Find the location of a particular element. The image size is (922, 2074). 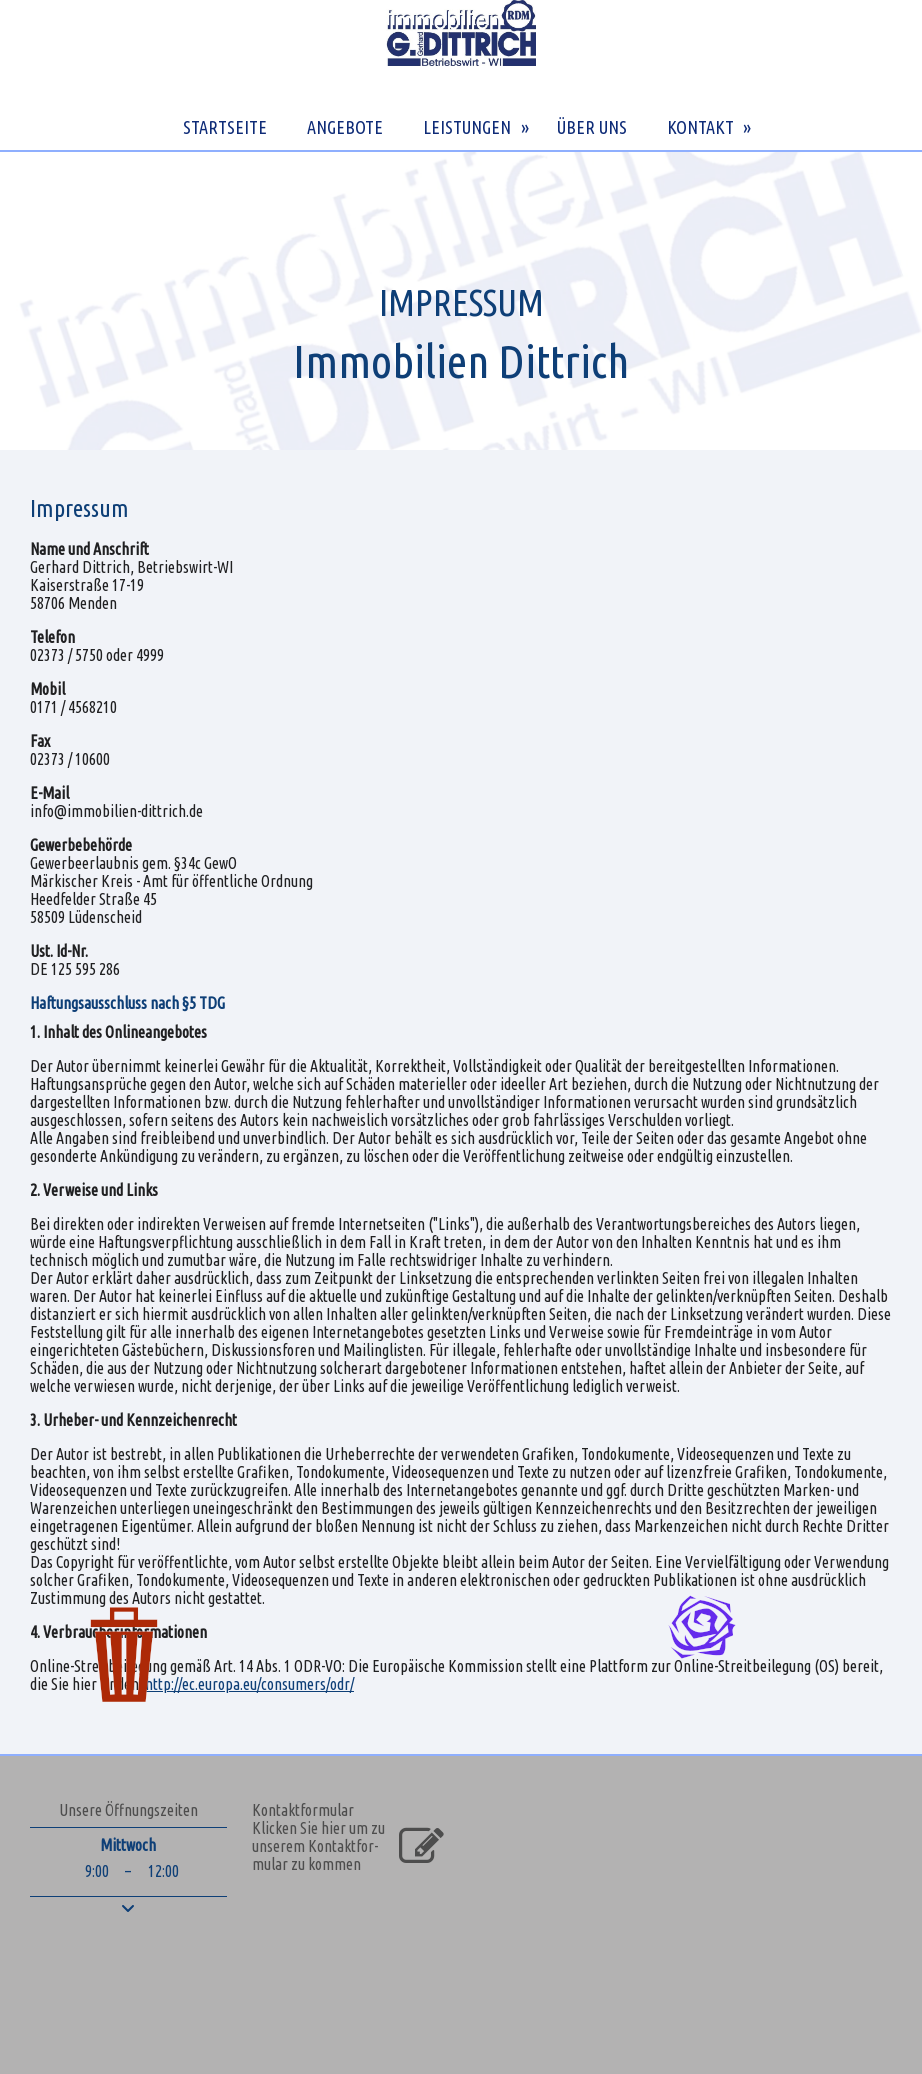

delete selected item is located at coordinates (124, 1645).